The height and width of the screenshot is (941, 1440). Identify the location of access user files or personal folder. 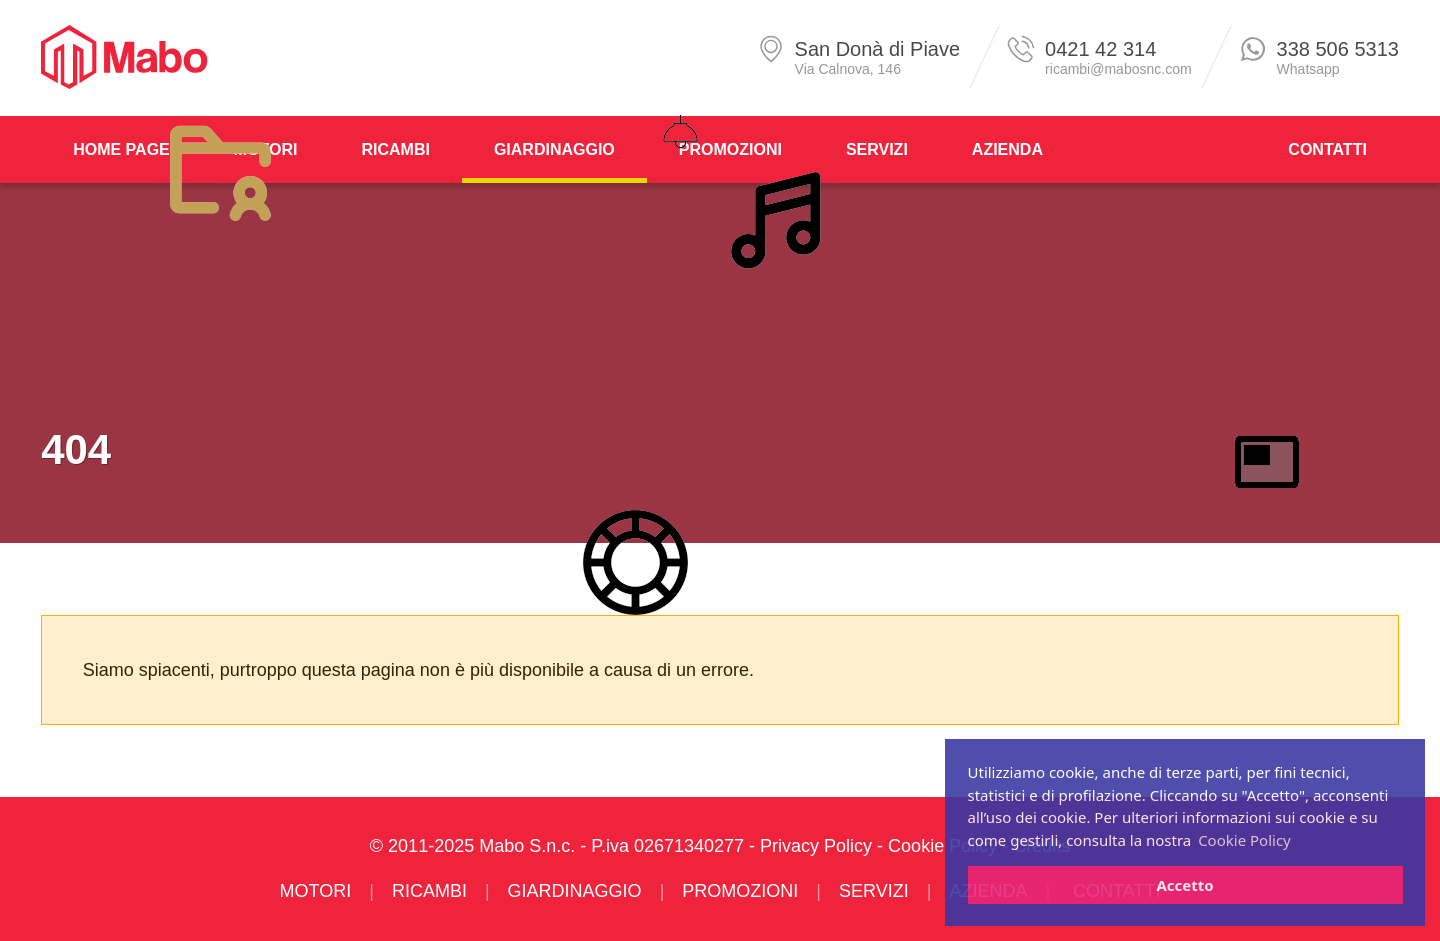
(220, 170).